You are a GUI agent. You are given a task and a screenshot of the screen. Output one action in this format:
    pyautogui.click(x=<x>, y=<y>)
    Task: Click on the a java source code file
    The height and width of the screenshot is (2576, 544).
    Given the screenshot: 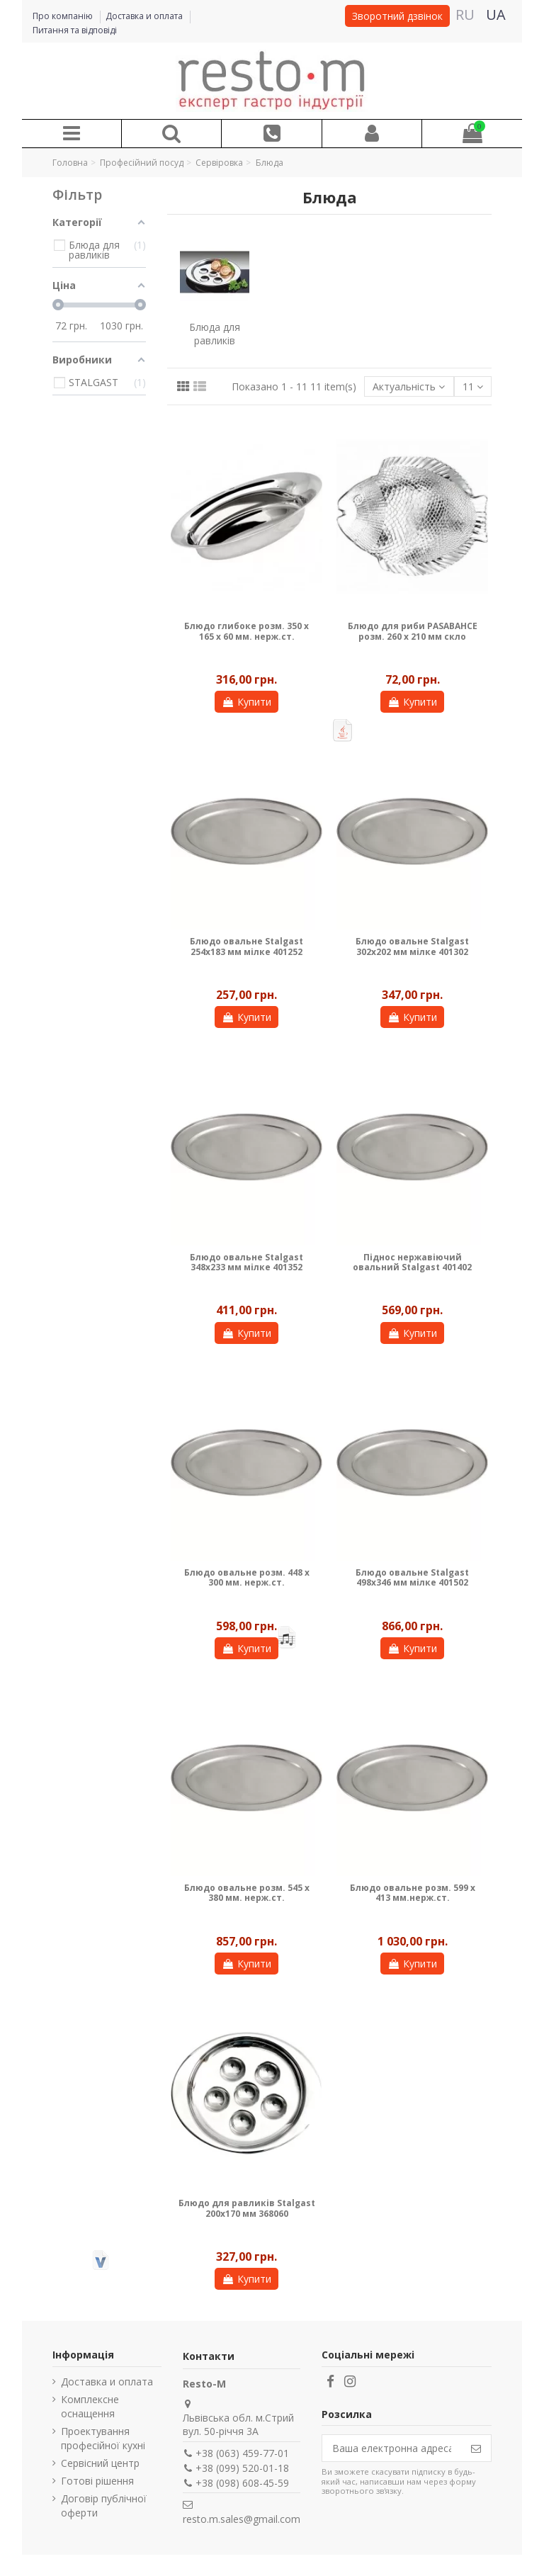 What is the action you would take?
    pyautogui.click(x=342, y=730)
    